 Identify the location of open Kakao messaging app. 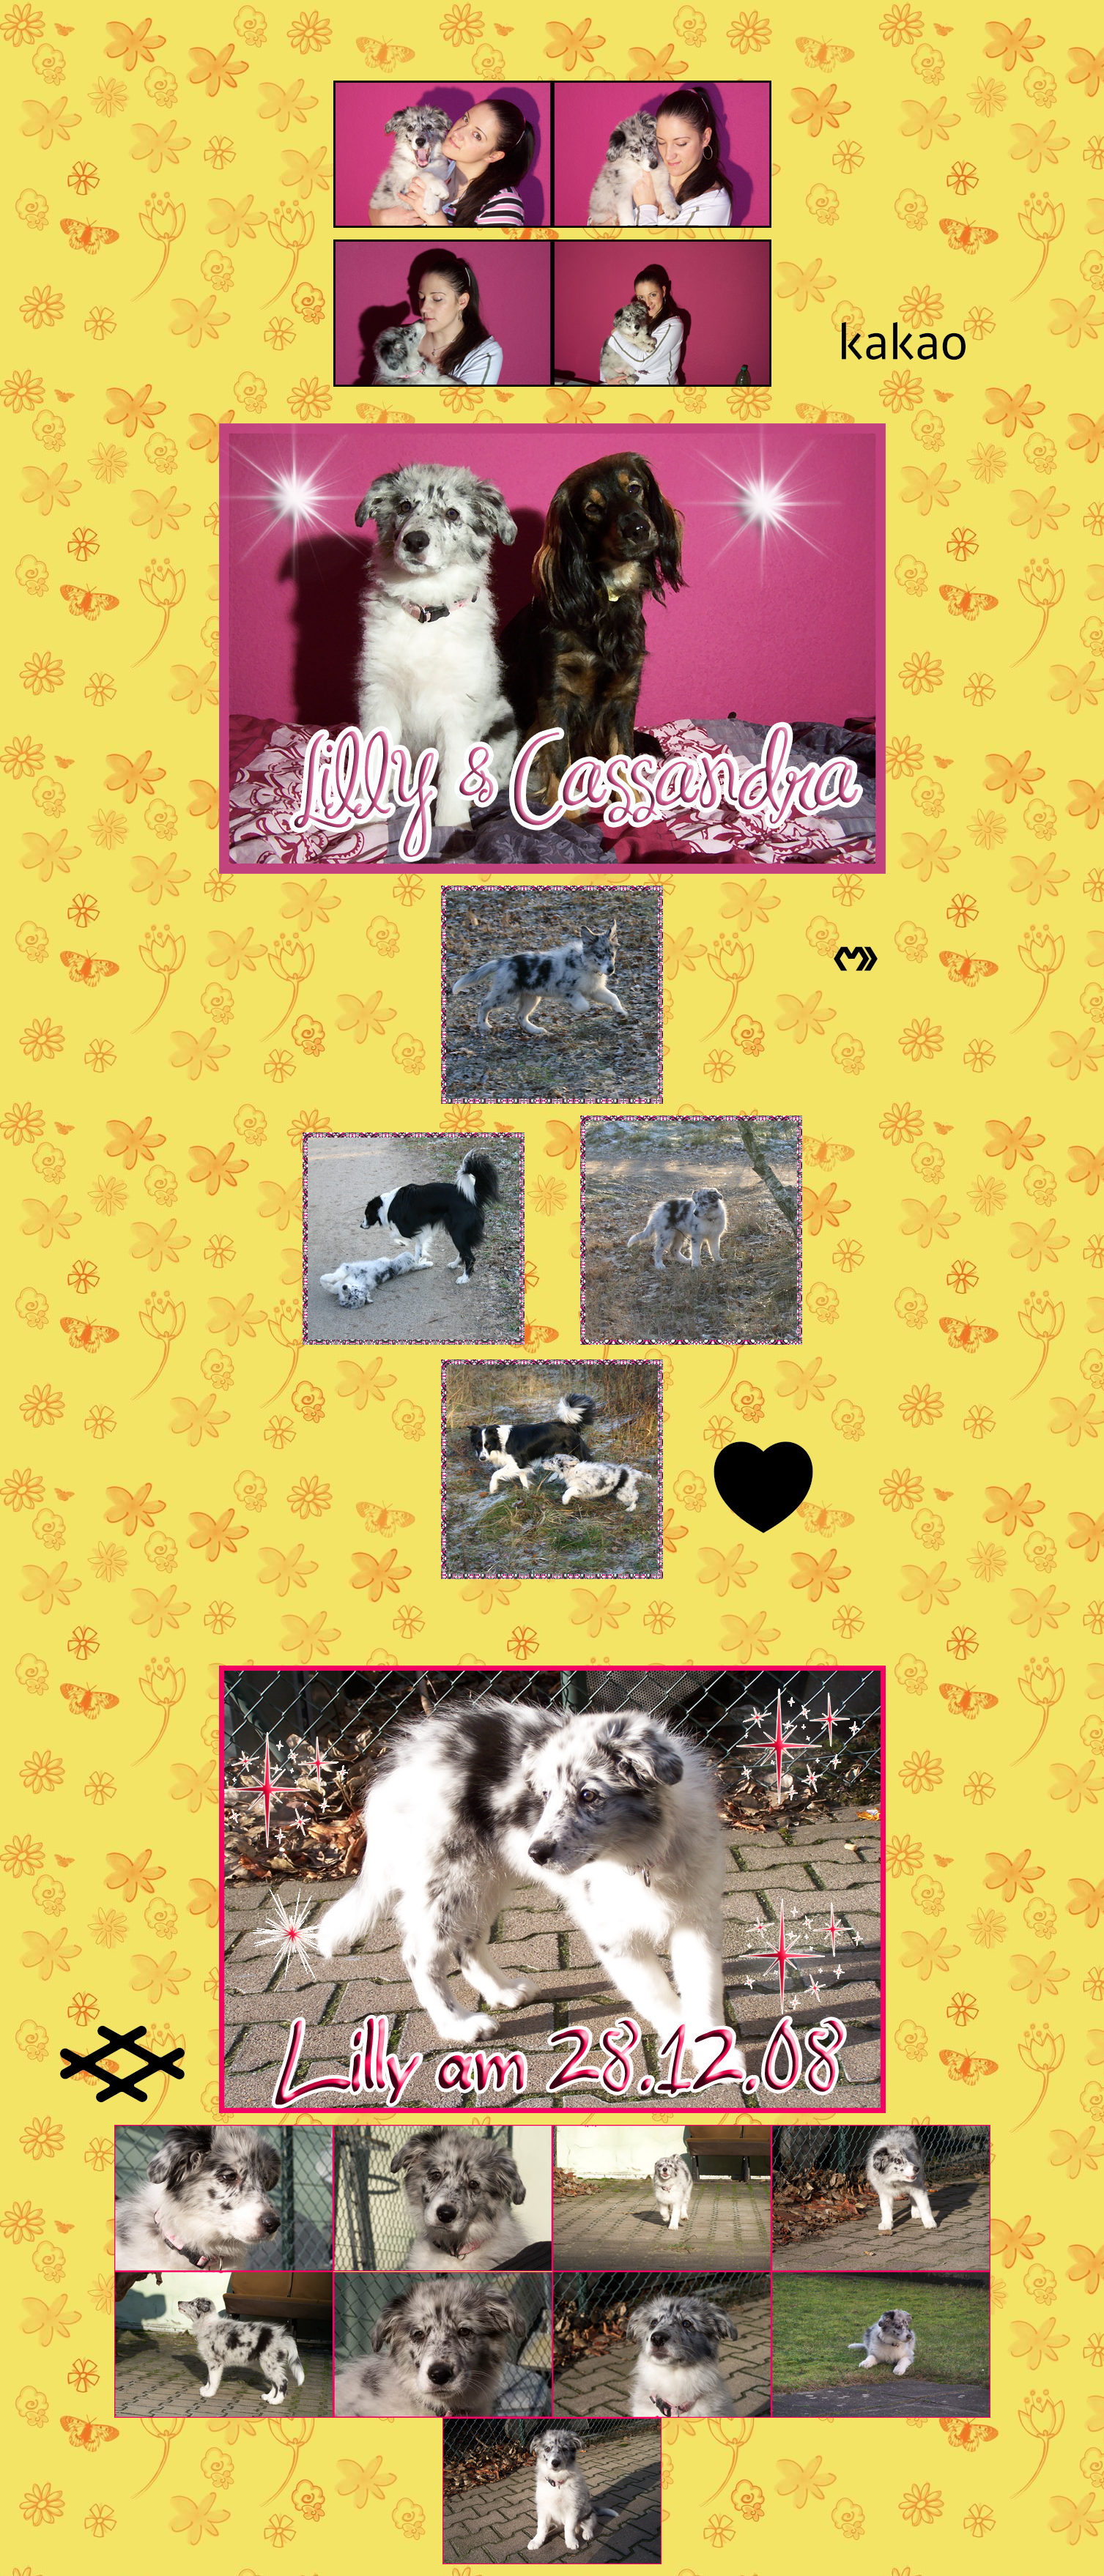
(903, 341).